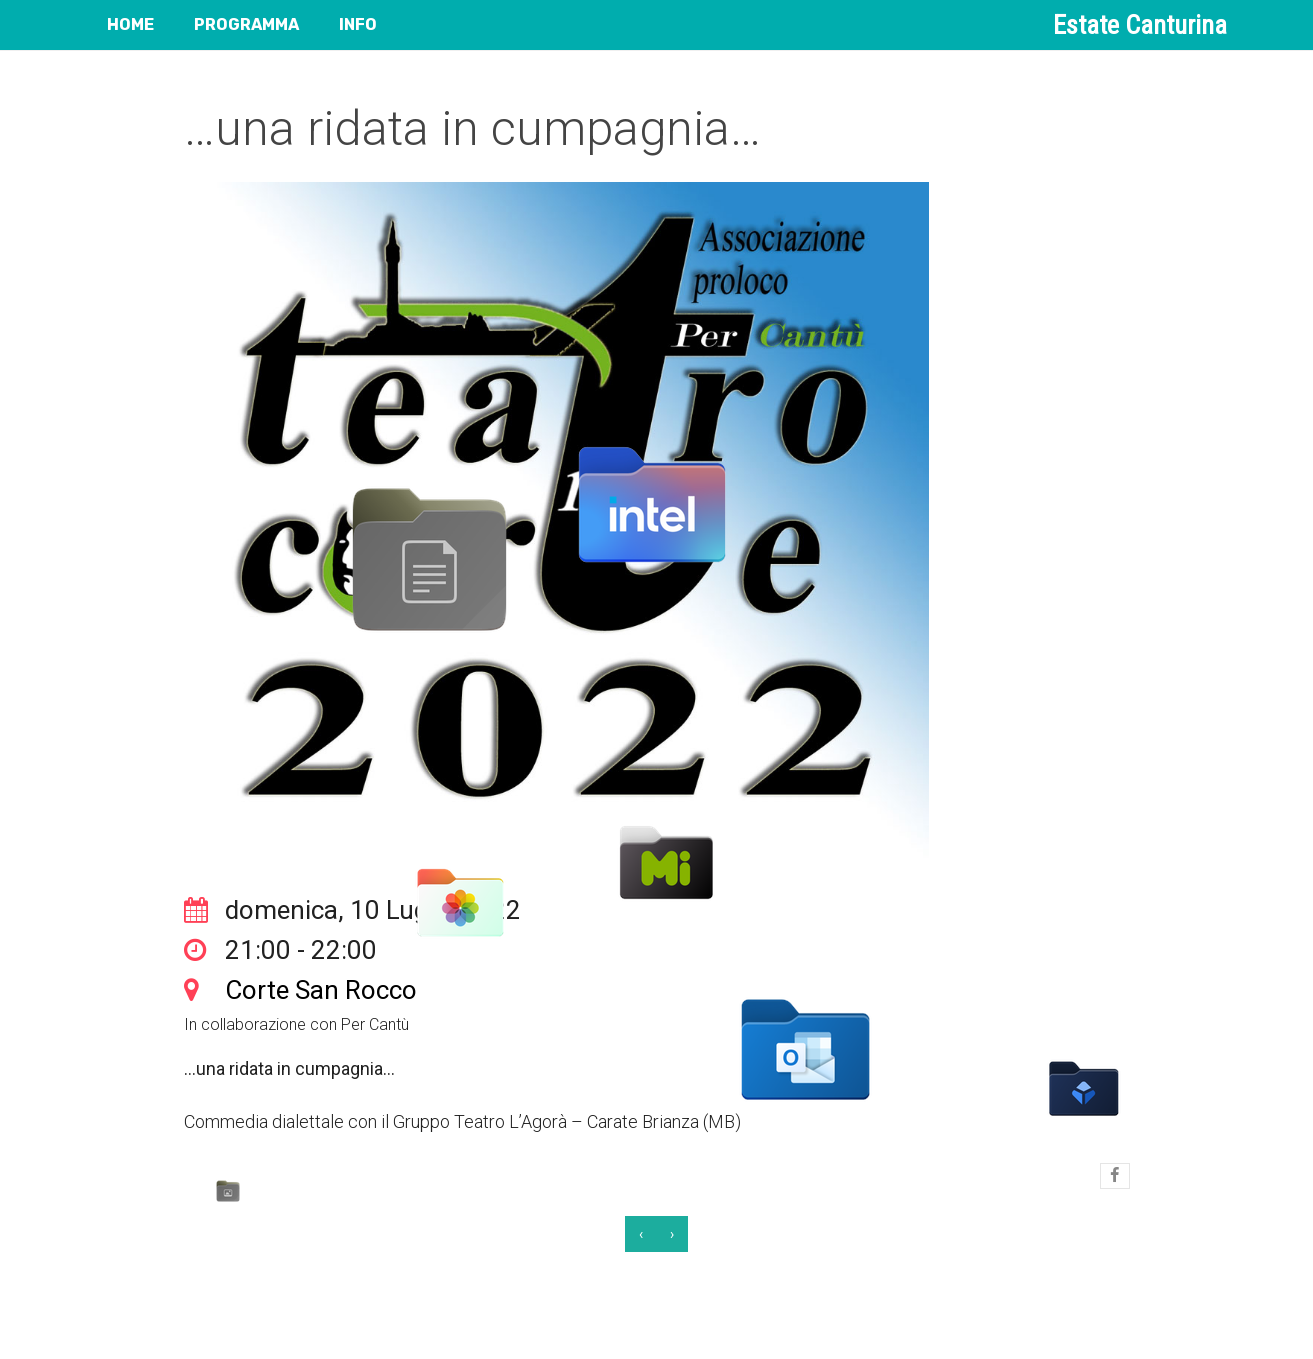 The width and height of the screenshot is (1313, 1359). I want to click on open misskey files folder, so click(666, 865).